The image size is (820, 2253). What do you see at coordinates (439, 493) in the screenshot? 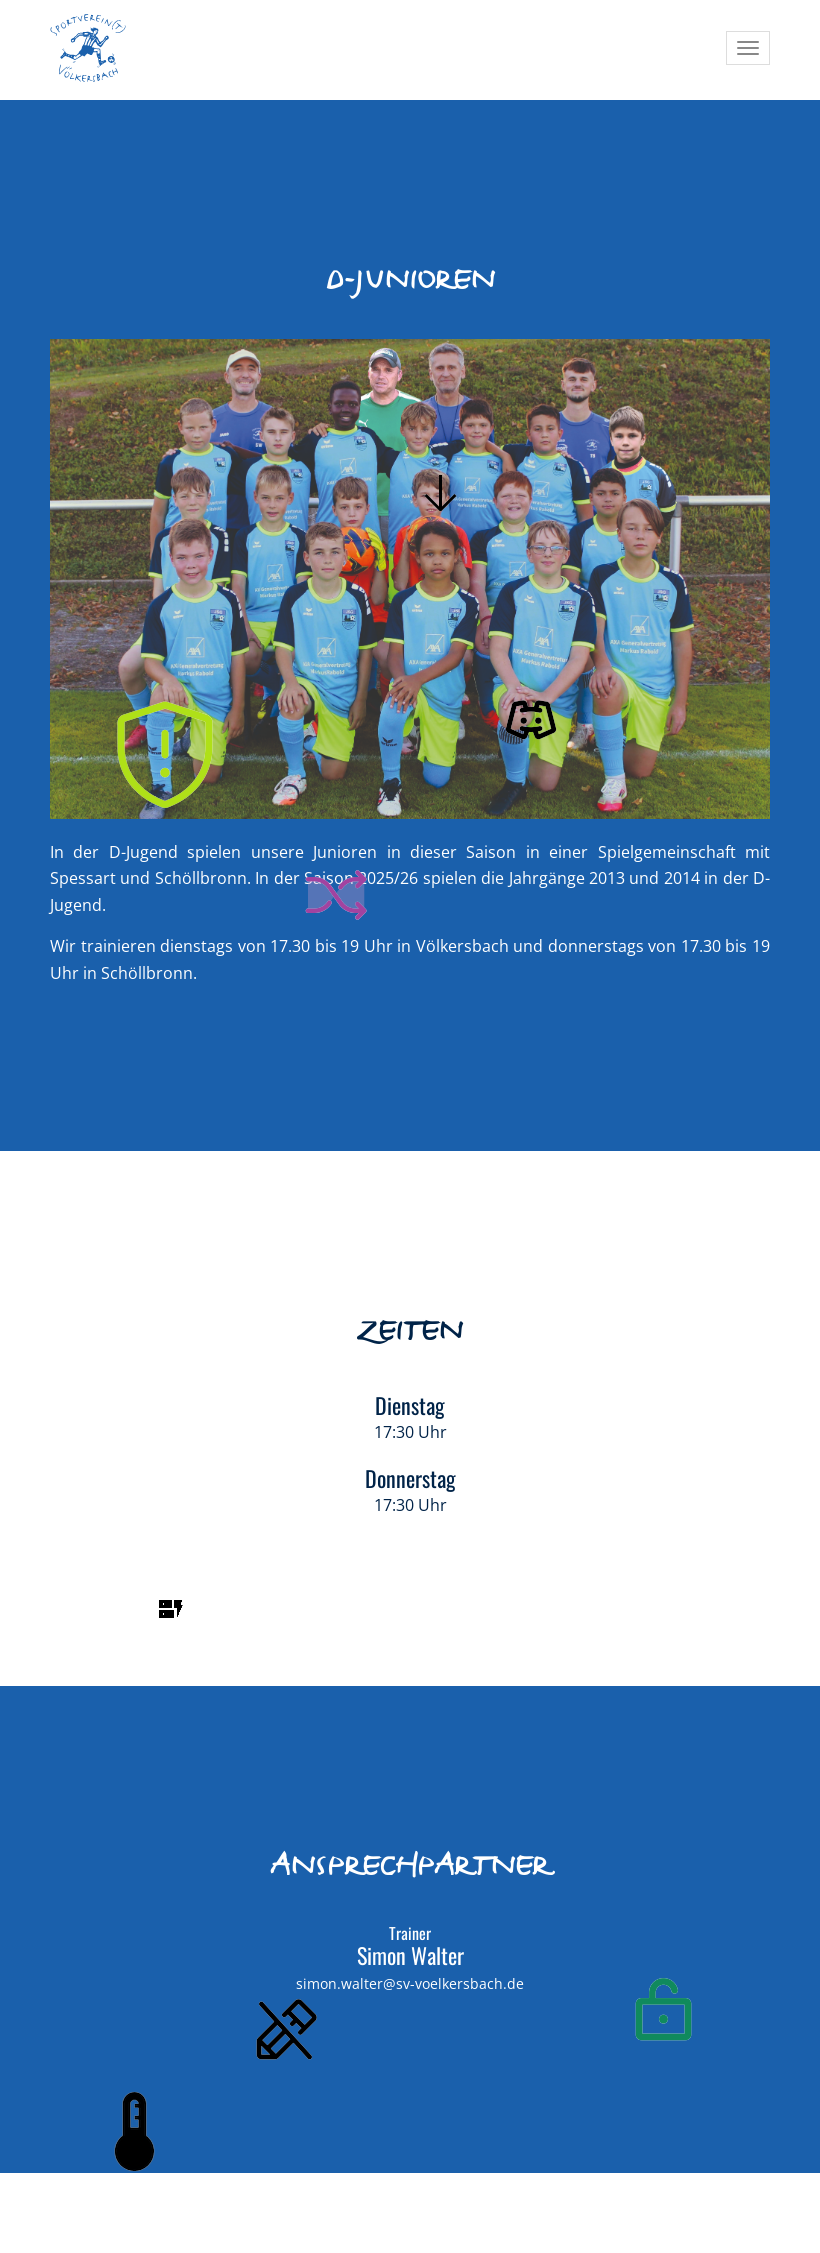
I see `scroll down or view more content below` at bounding box center [439, 493].